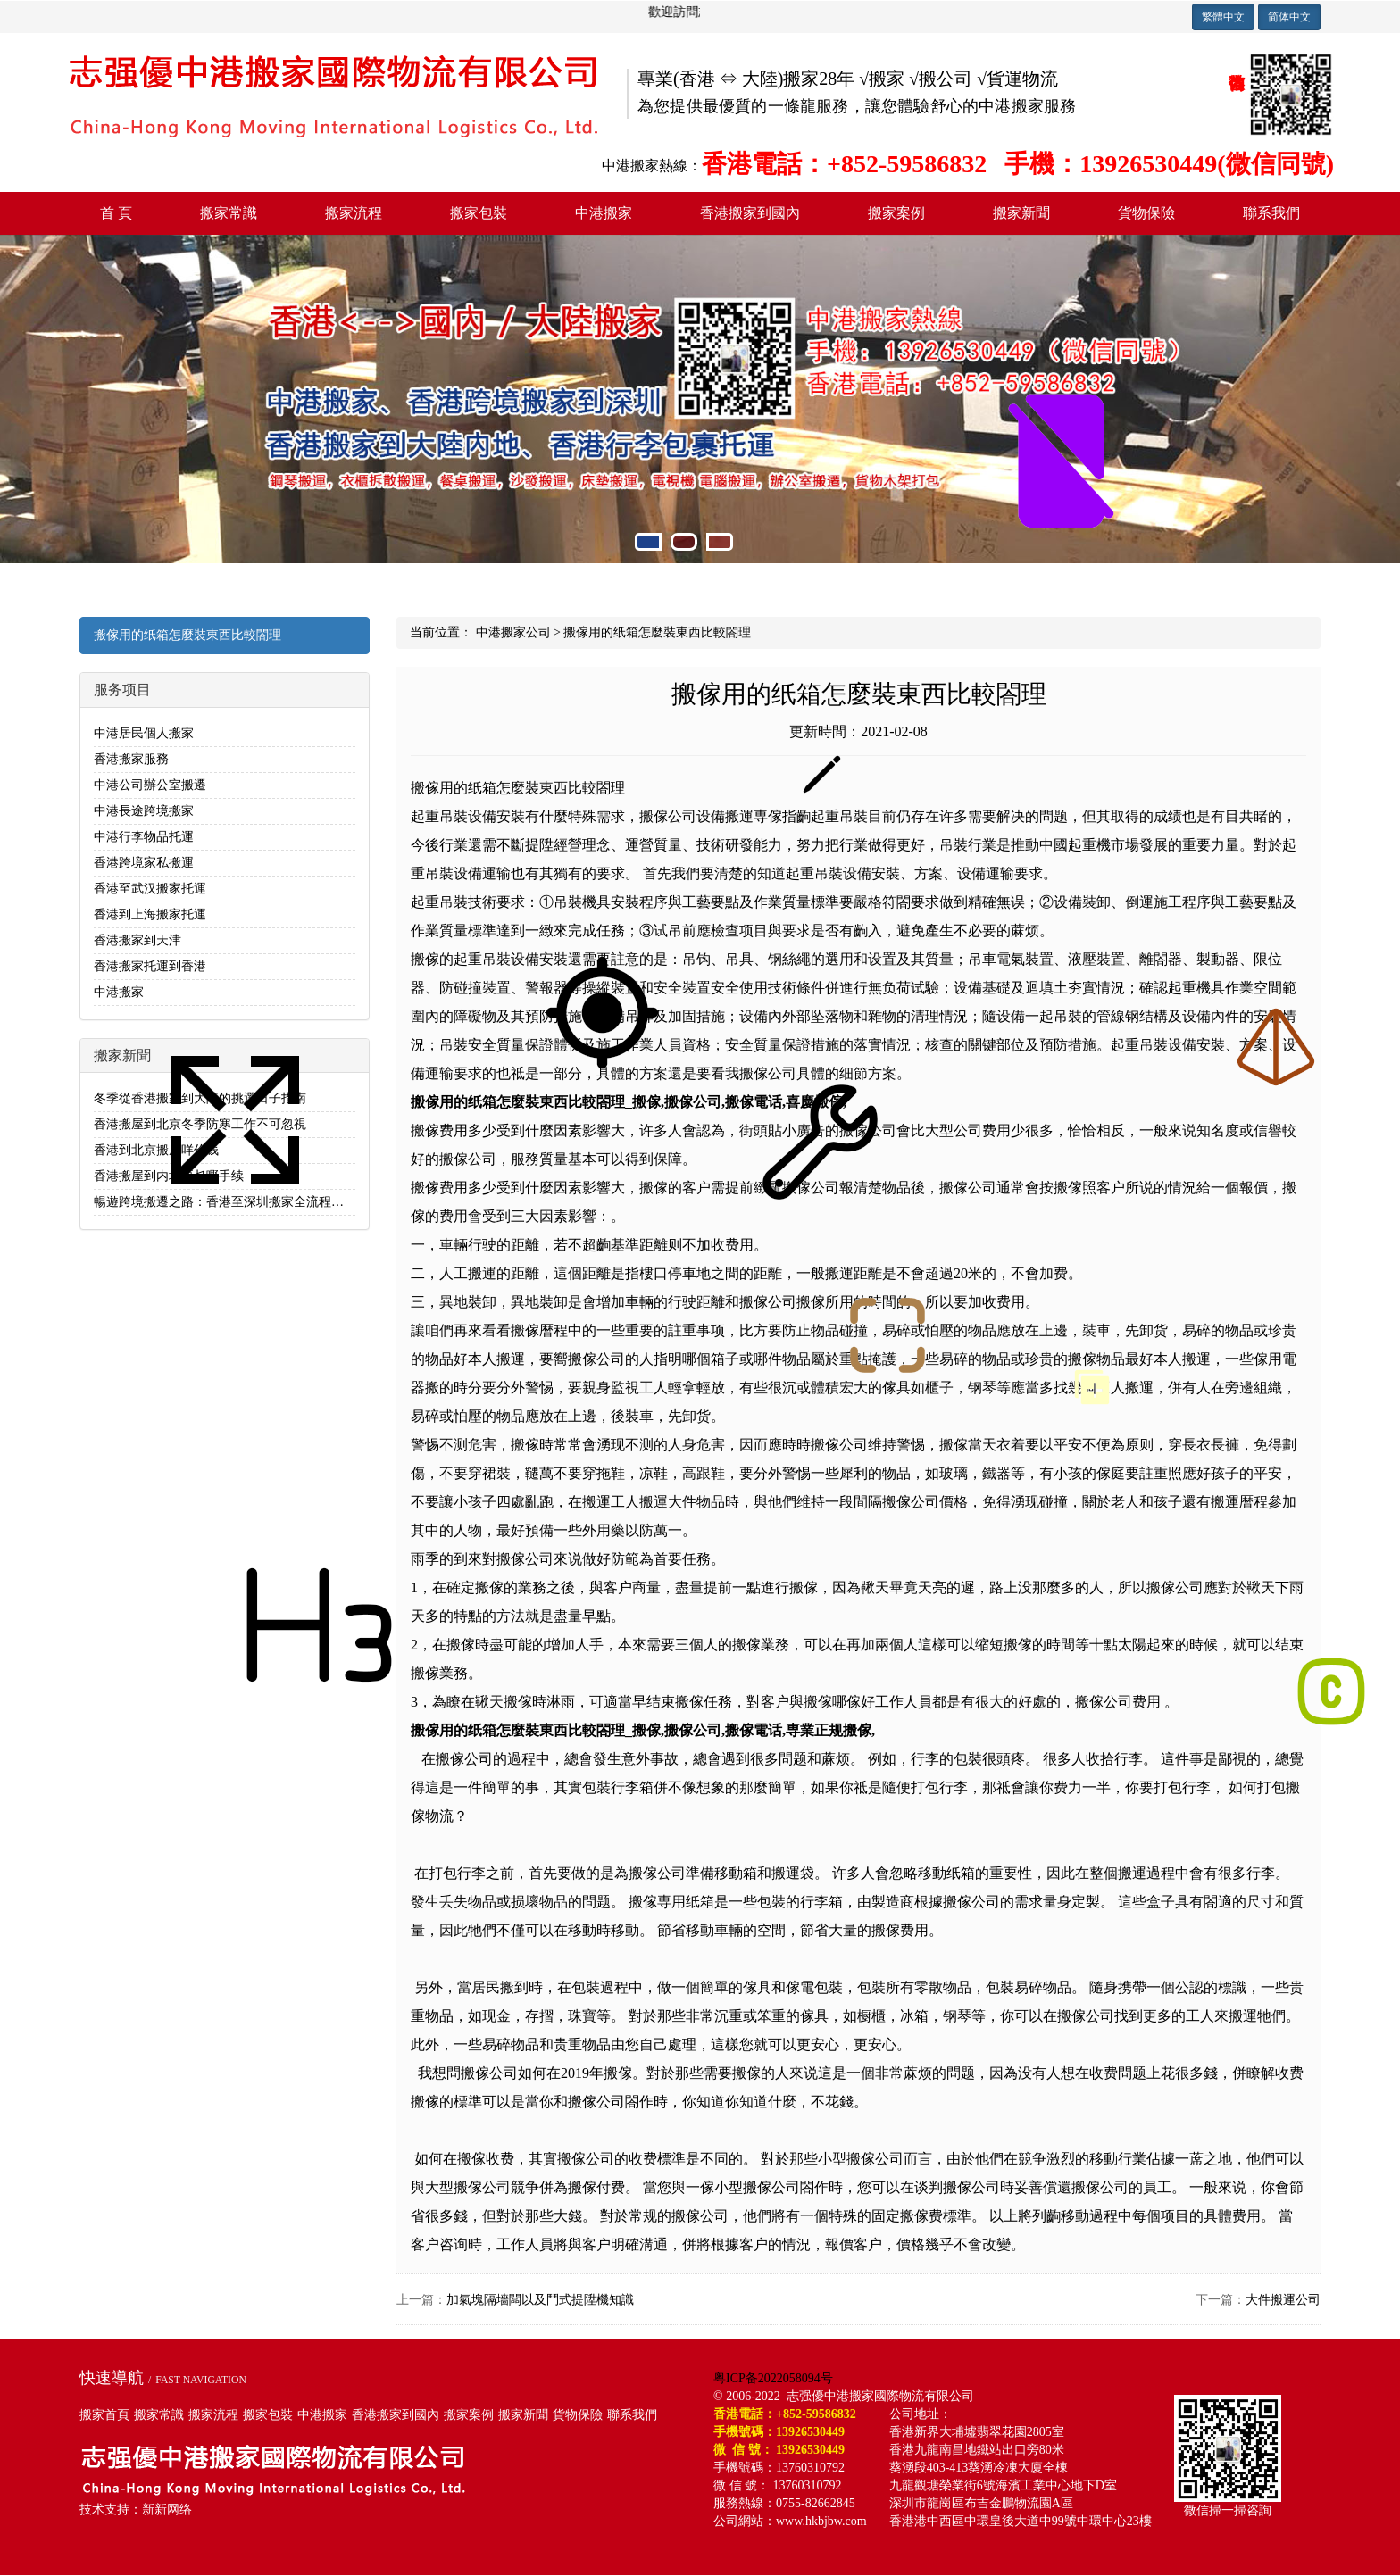 The width and height of the screenshot is (1400, 2576). I want to click on scan a QR code or barcode, so click(888, 1335).